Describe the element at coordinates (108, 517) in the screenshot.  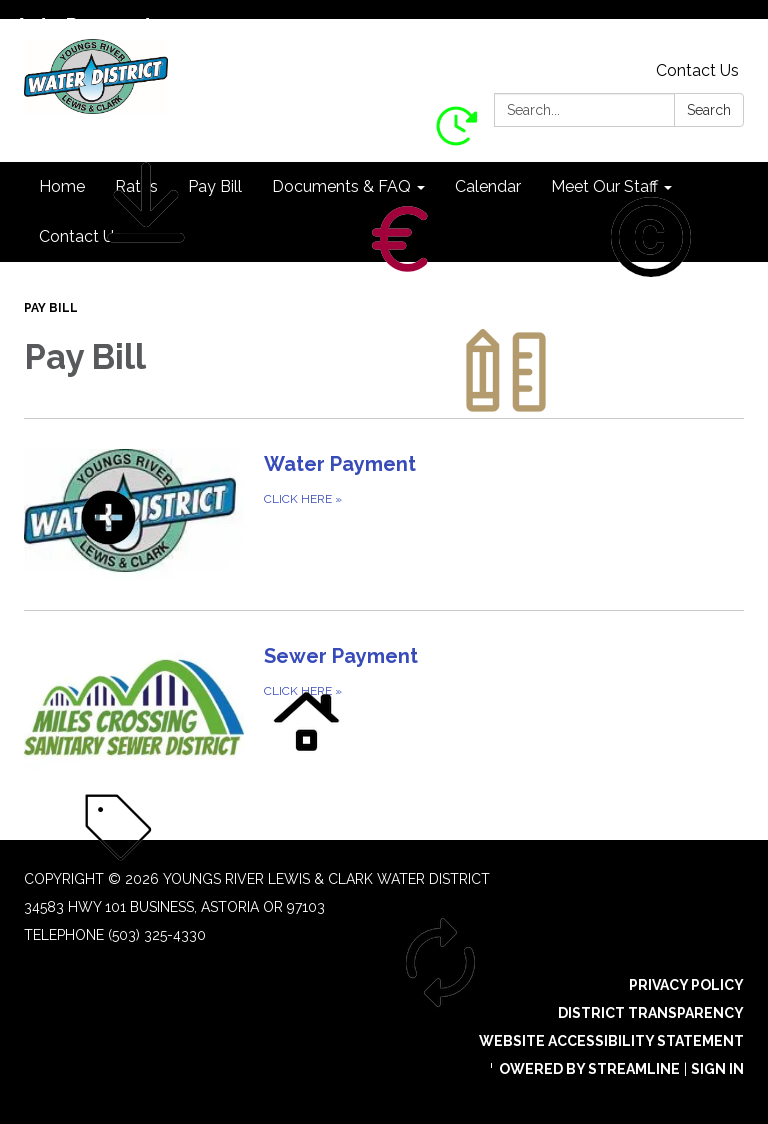
I see `add a new item` at that location.